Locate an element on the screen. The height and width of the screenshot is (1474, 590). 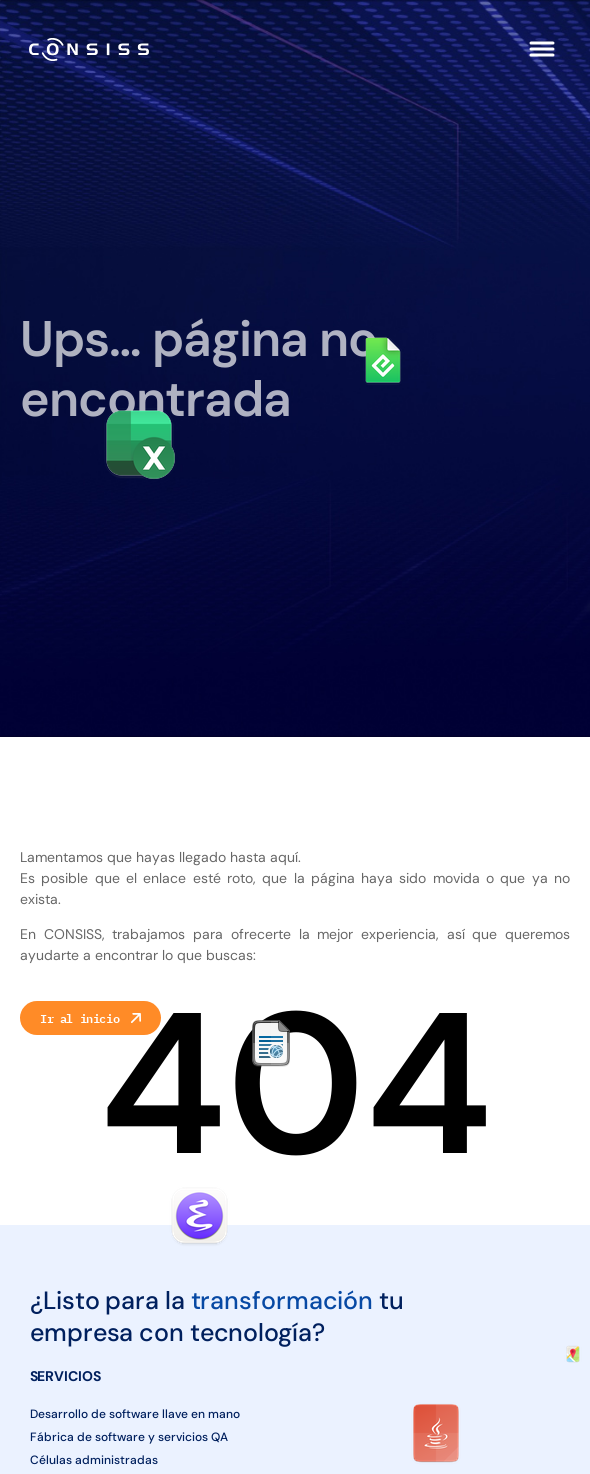
a java source code file is located at coordinates (436, 1433).